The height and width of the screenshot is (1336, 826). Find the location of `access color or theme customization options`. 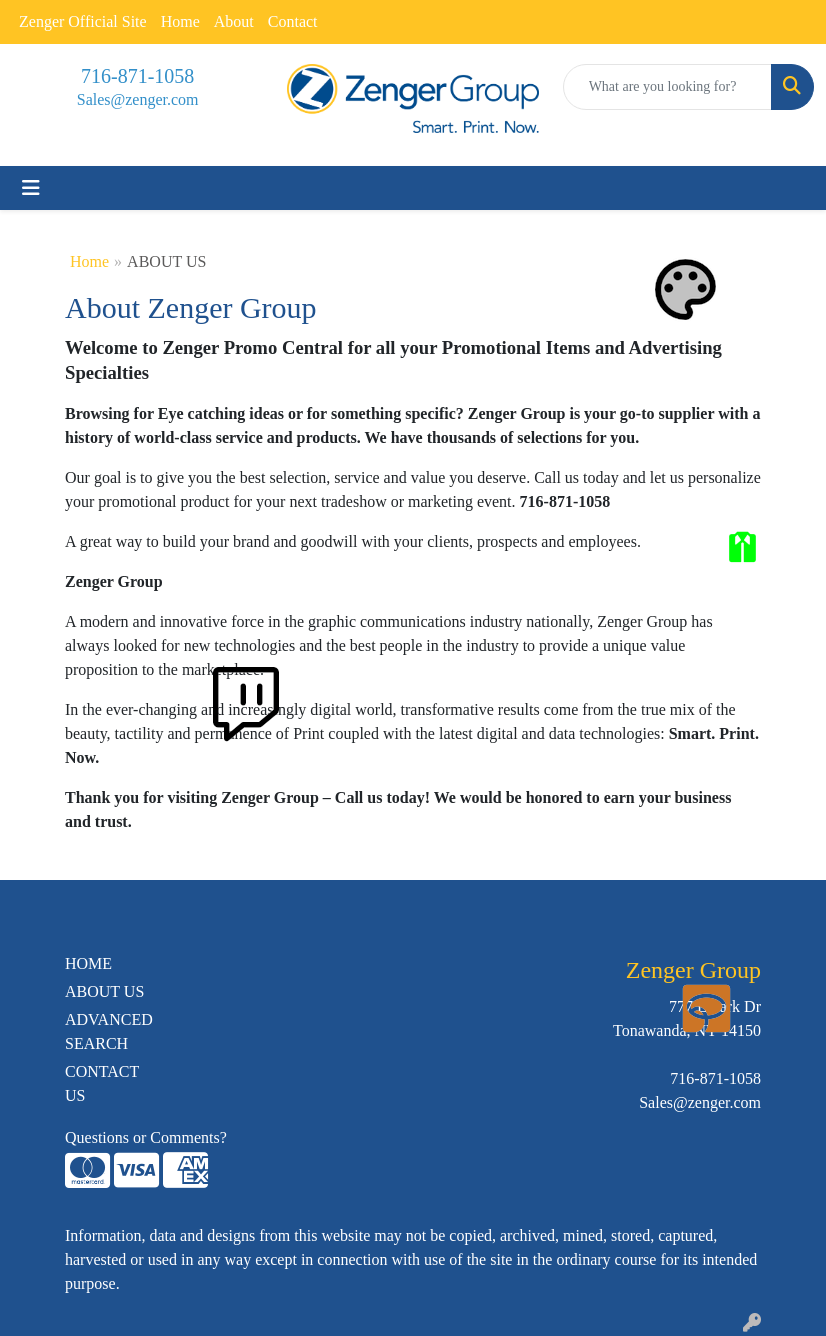

access color or theme customization options is located at coordinates (685, 289).